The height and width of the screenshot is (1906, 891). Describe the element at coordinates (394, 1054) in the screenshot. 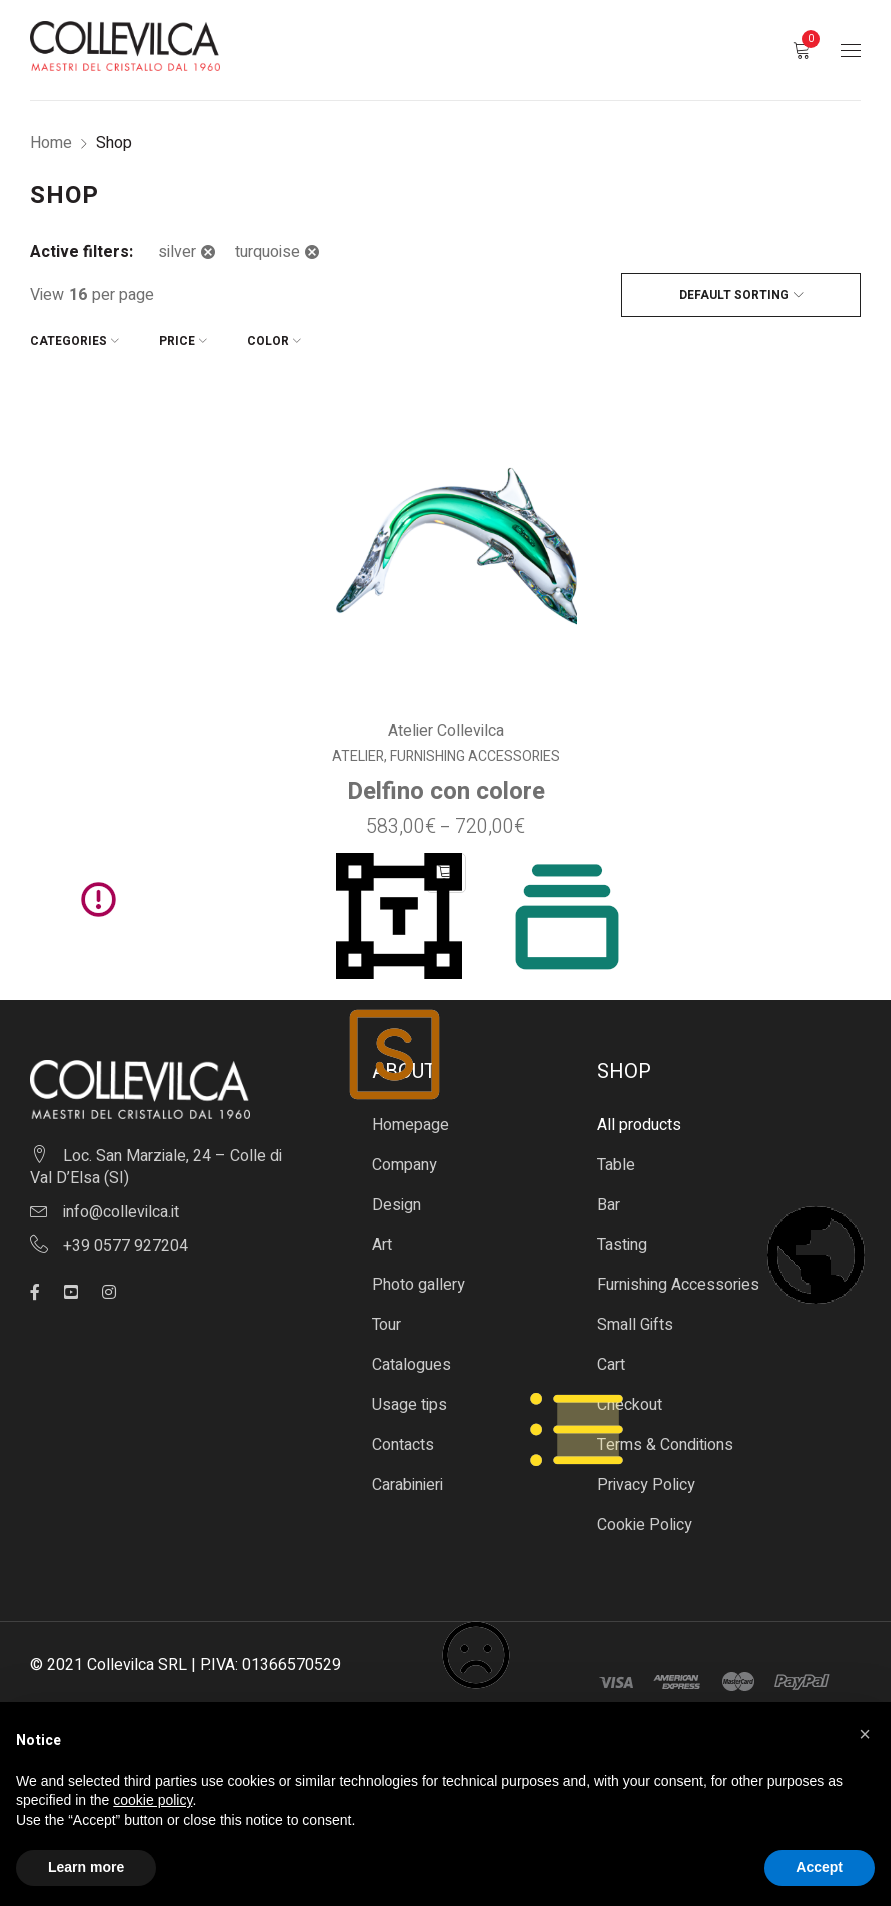

I see `link to Stripe payment services` at that location.